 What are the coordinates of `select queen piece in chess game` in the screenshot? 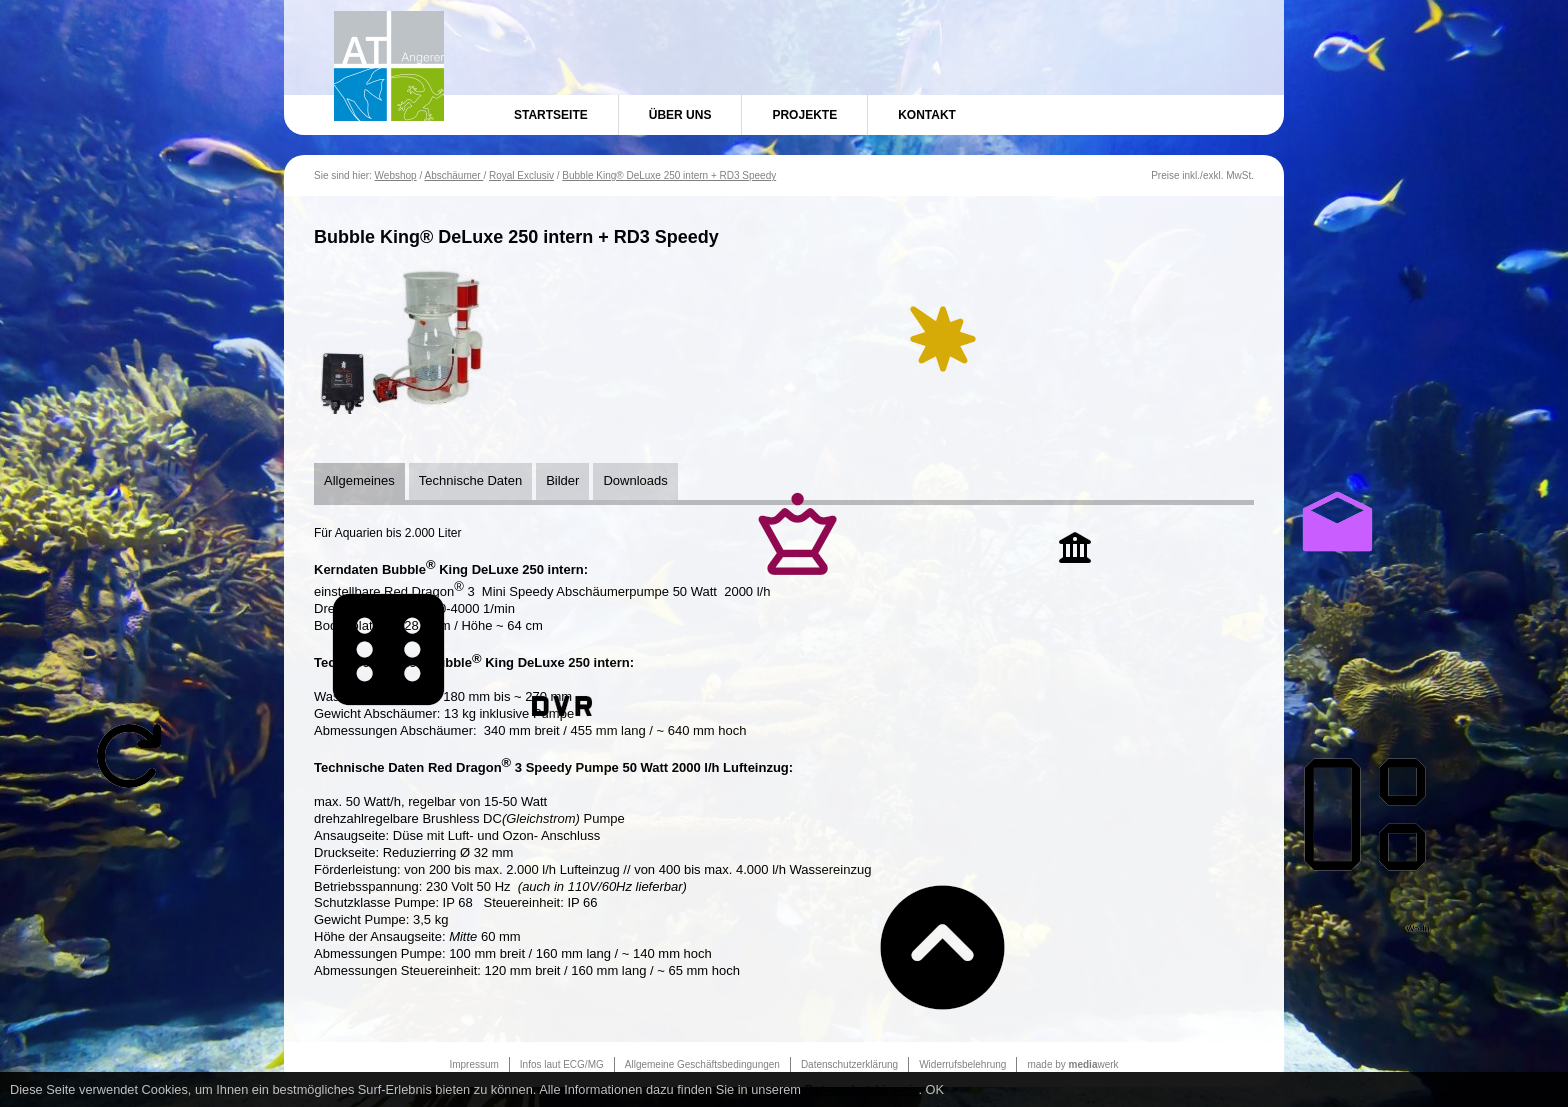 It's located at (797, 534).